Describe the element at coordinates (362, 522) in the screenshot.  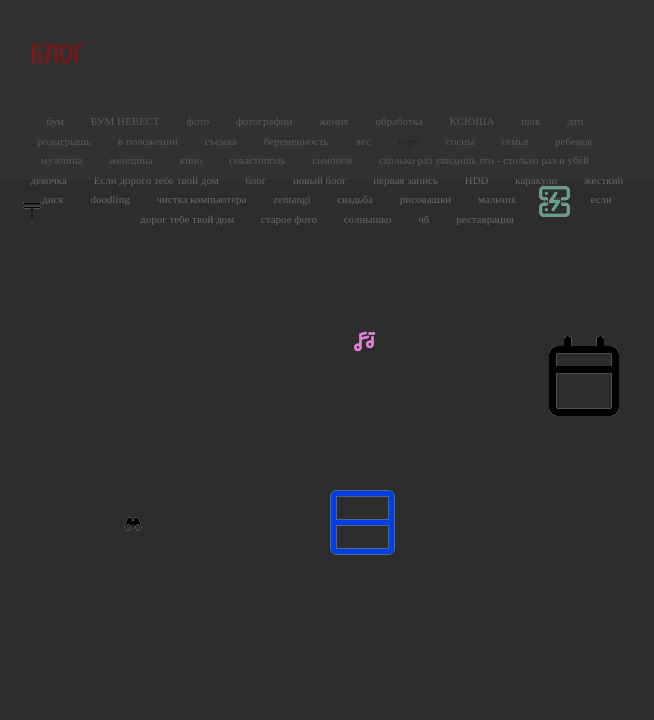
I see `split view horizontally` at that location.